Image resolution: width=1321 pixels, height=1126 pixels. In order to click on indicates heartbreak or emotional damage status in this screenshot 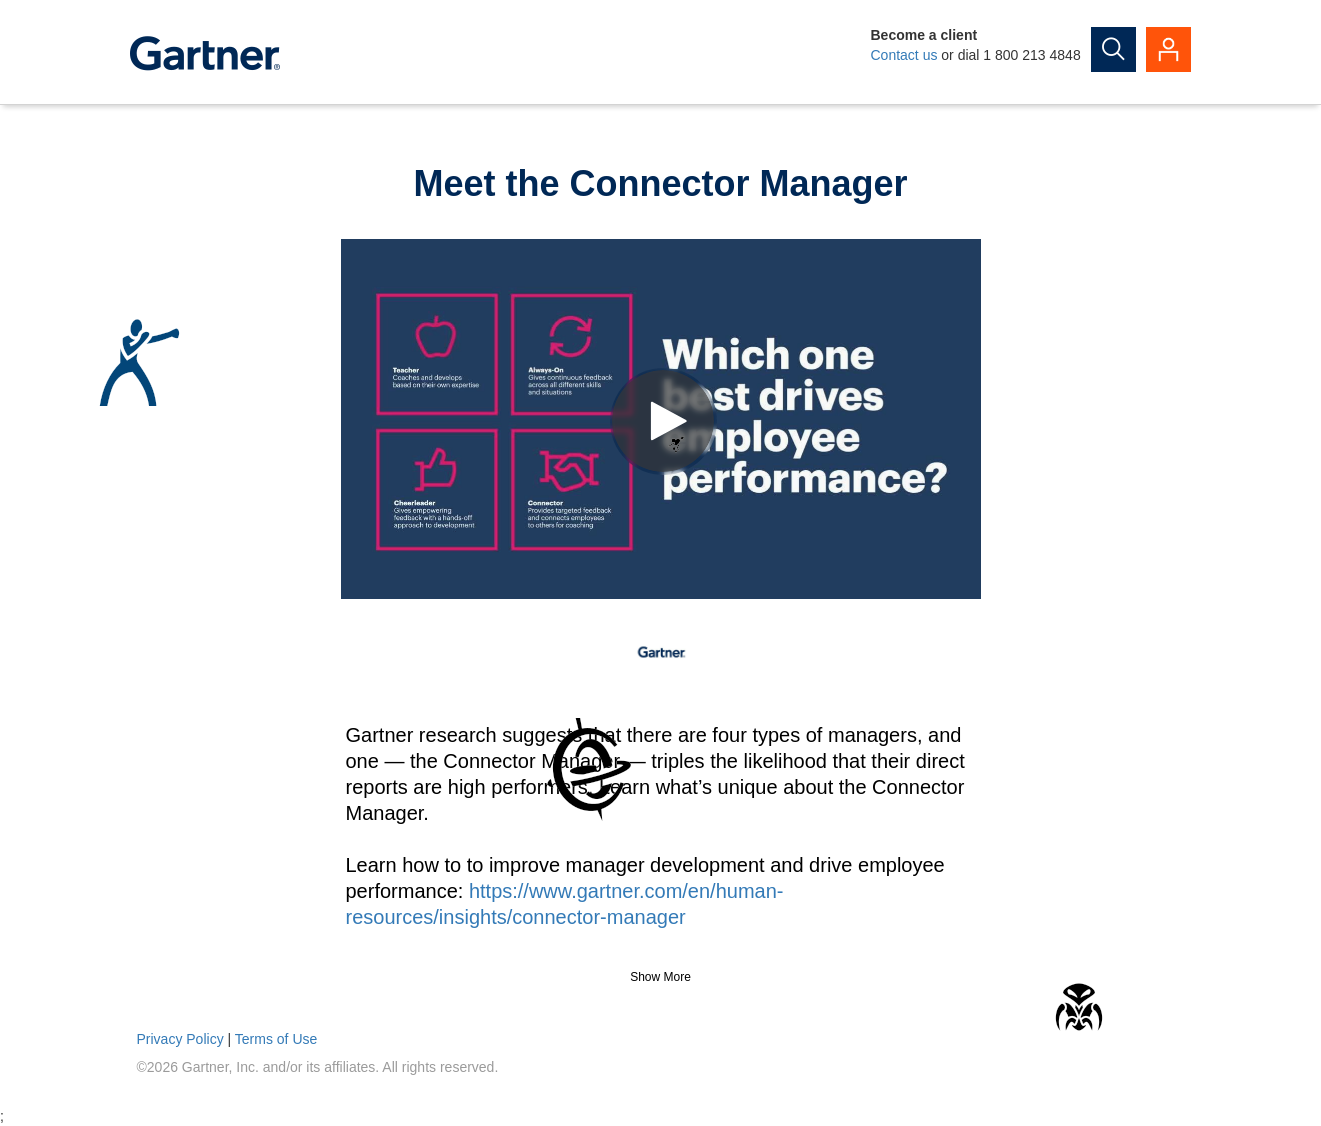, I will do `click(676, 444)`.